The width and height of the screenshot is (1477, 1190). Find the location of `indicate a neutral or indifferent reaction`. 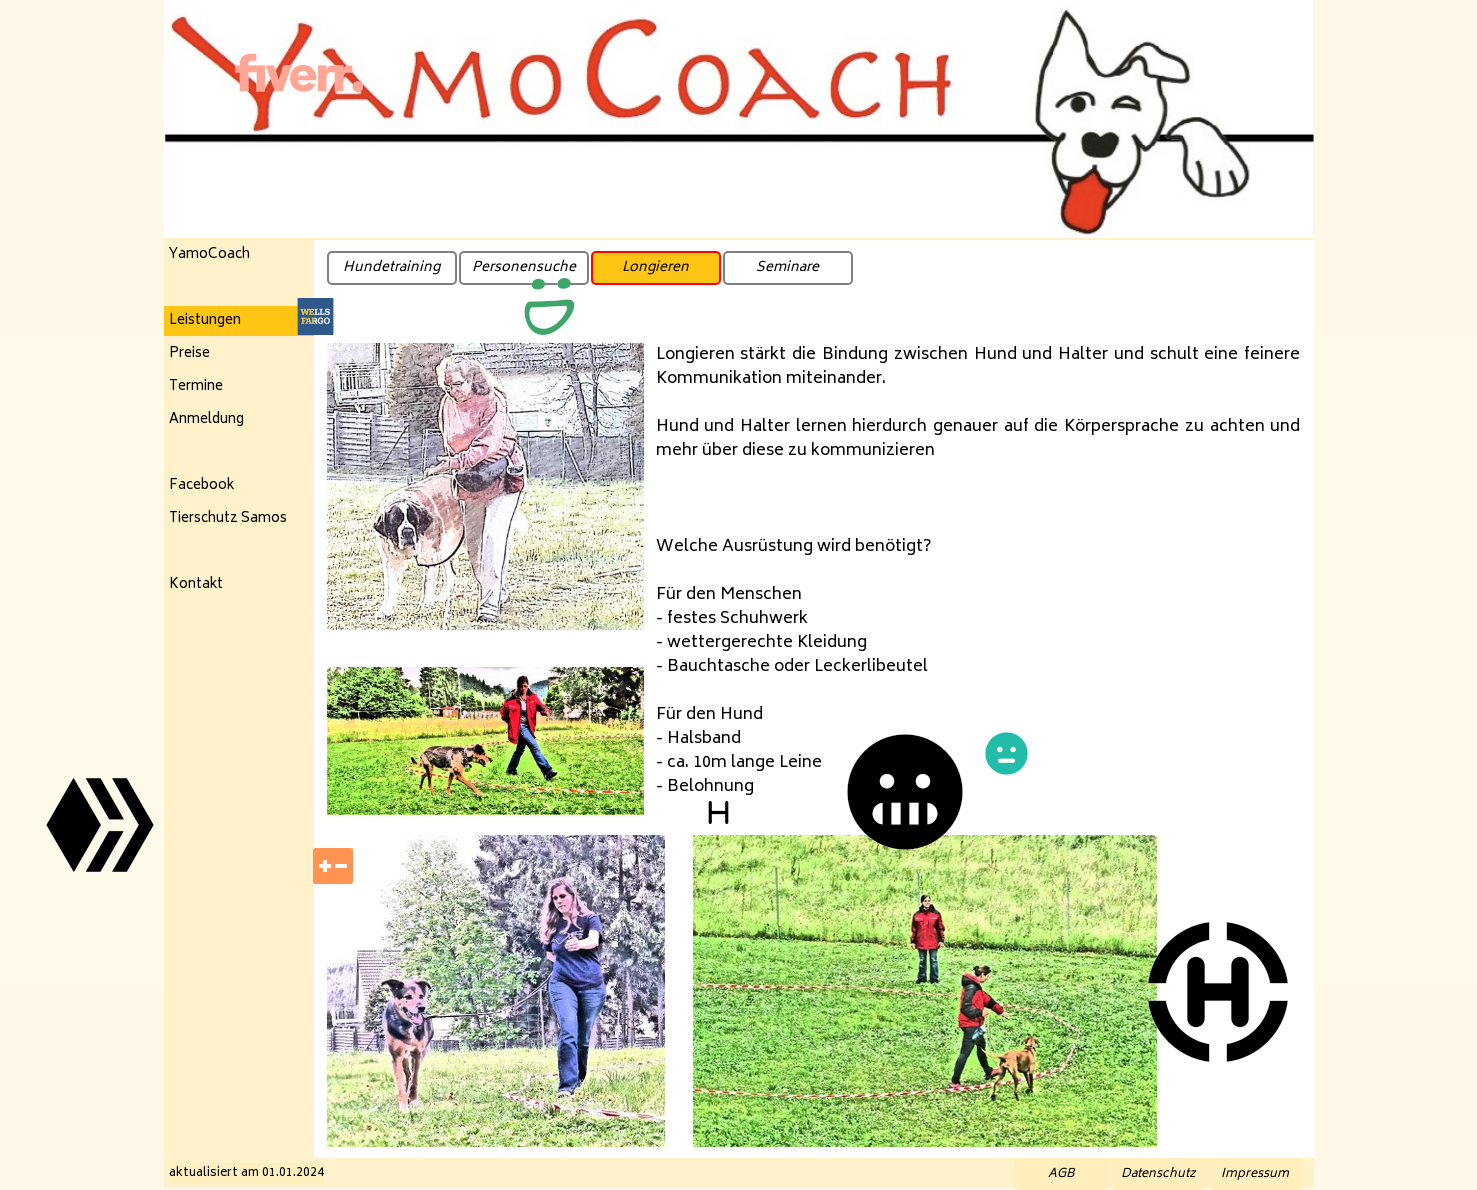

indicate a neutral or indifferent reaction is located at coordinates (1006, 753).